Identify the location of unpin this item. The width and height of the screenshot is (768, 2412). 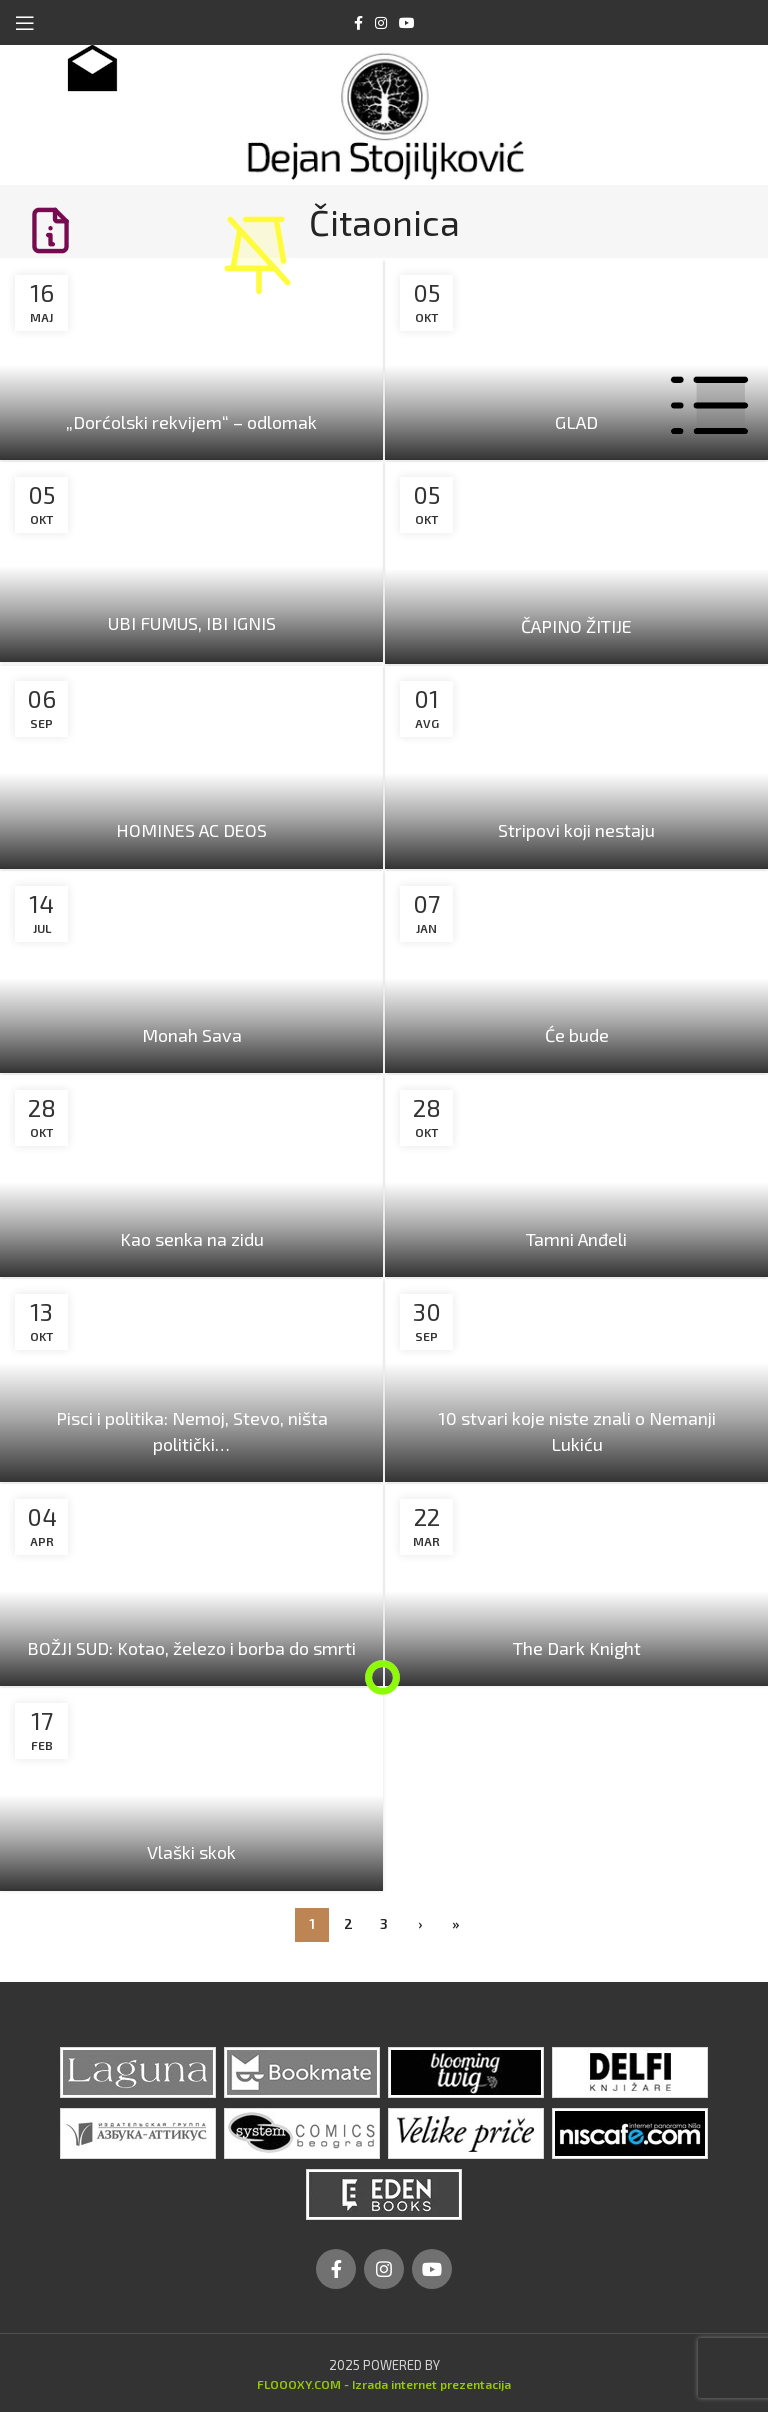
(259, 251).